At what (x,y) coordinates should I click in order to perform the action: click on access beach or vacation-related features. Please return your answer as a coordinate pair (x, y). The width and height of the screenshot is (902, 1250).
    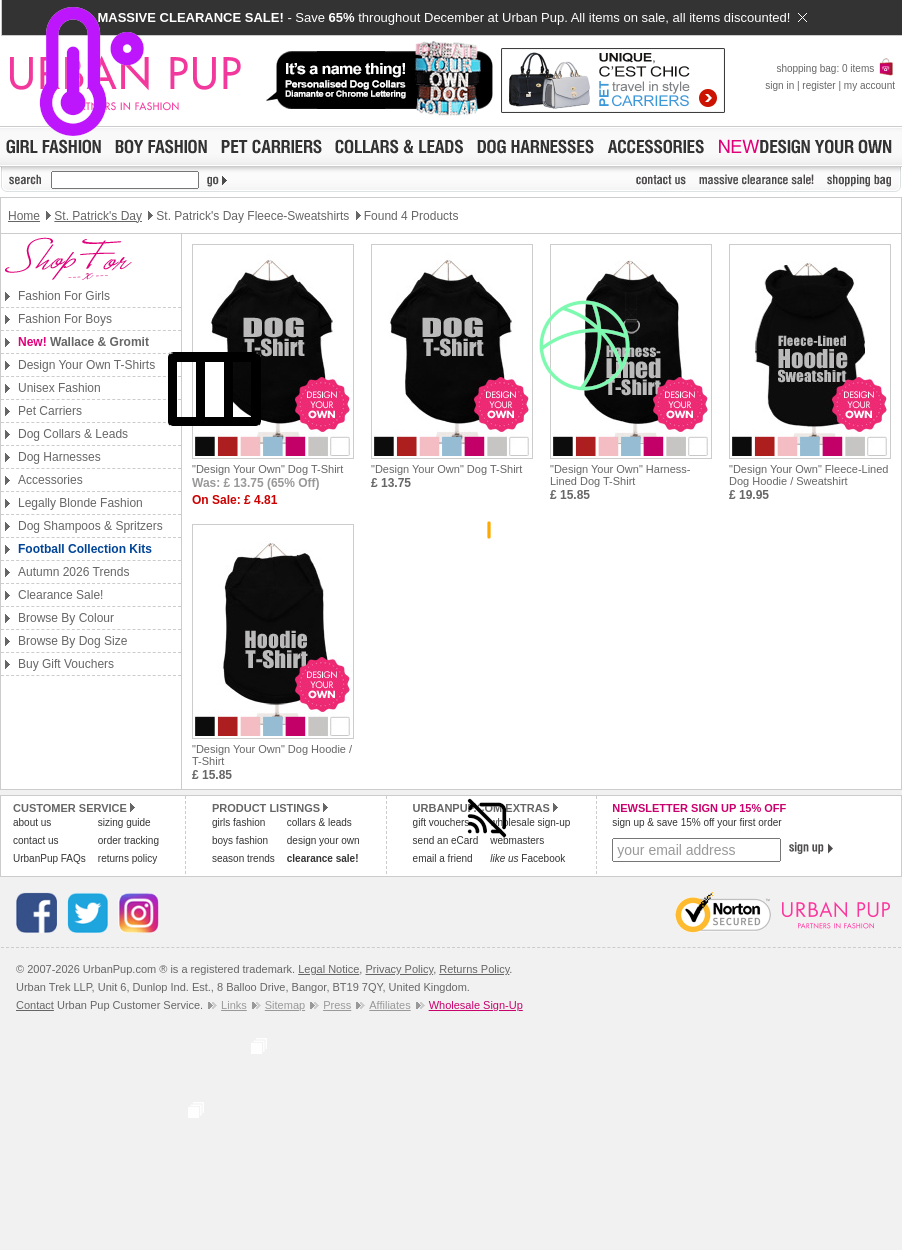
    Looking at the image, I should click on (584, 345).